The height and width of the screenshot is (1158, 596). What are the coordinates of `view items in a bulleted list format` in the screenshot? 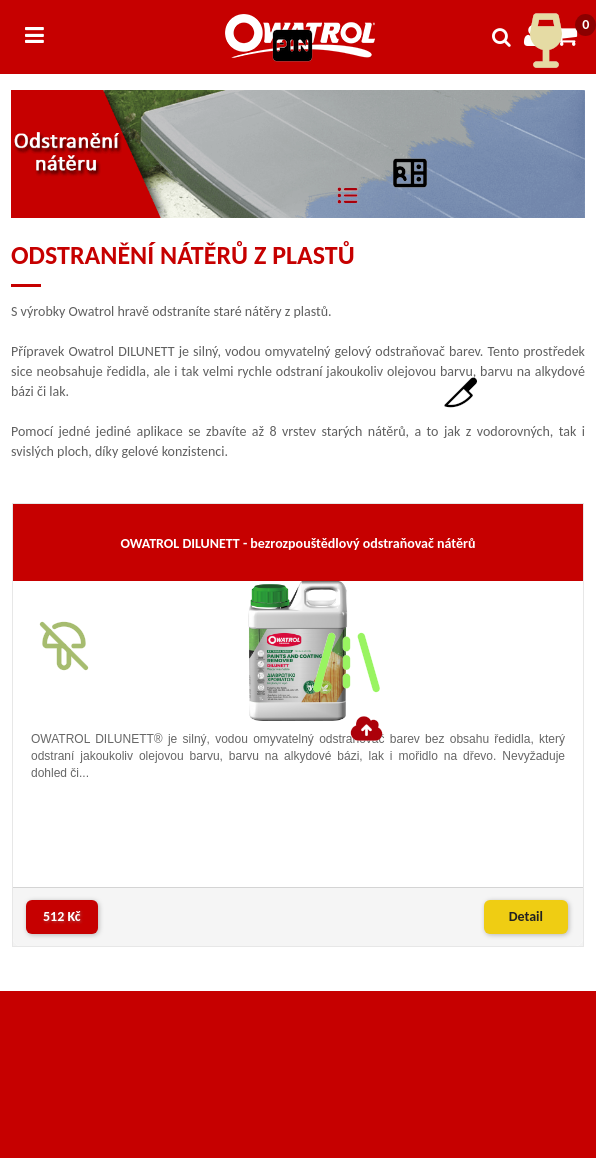 It's located at (347, 195).